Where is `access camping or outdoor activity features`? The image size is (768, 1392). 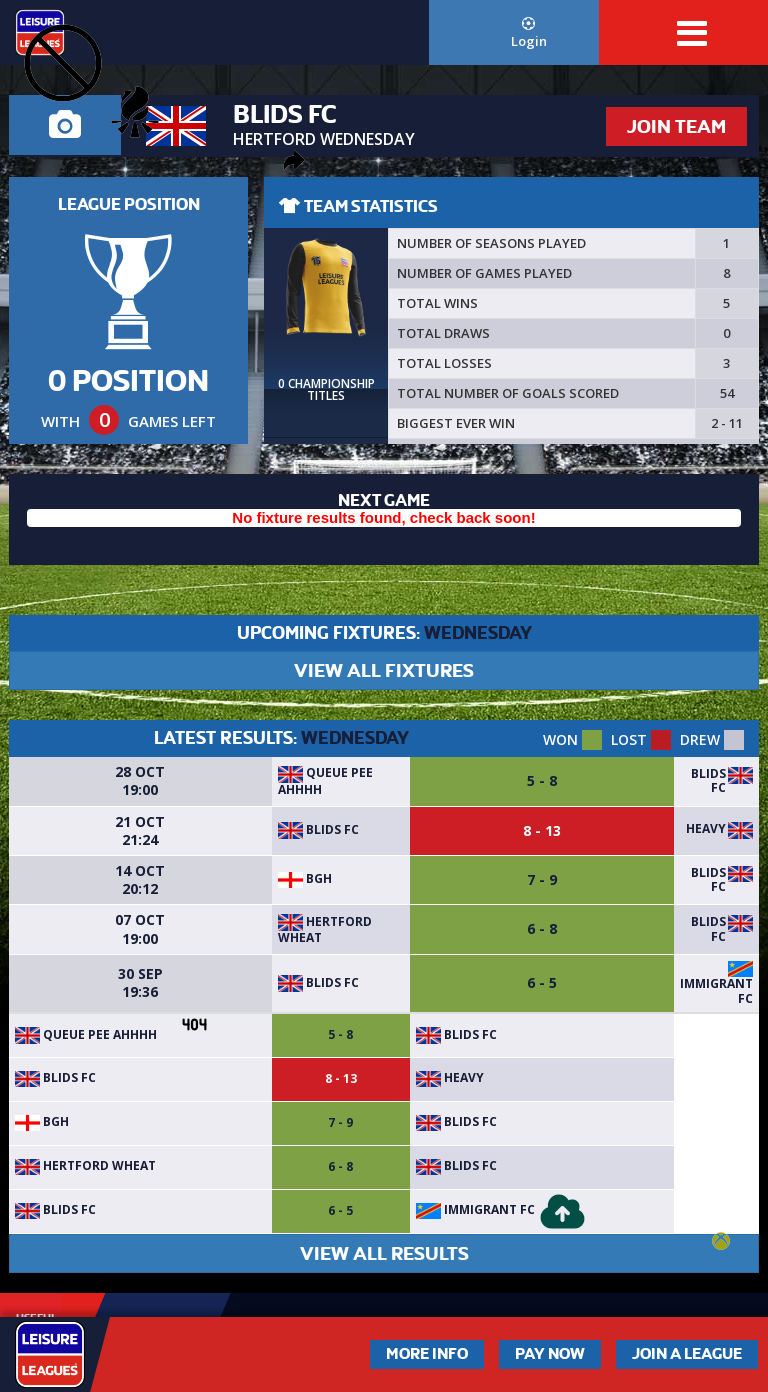 access camping or outdoor activity features is located at coordinates (135, 112).